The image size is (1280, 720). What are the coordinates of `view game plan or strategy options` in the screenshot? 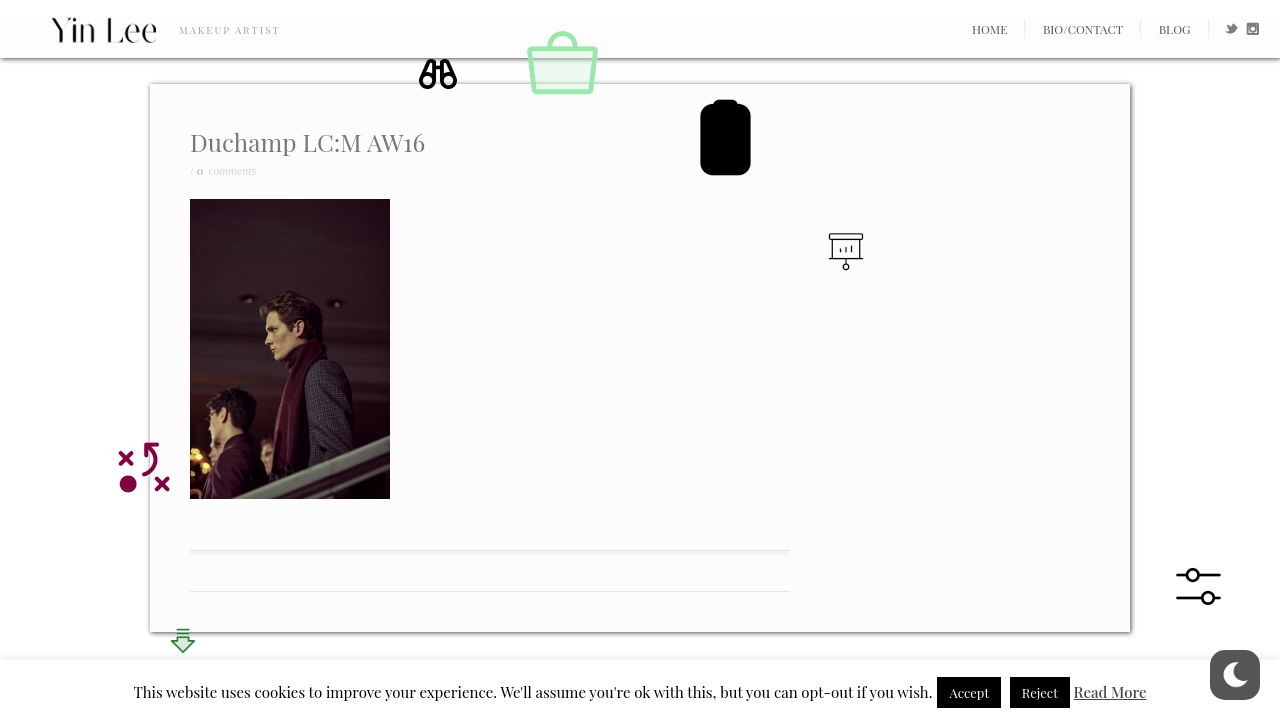 It's located at (142, 468).